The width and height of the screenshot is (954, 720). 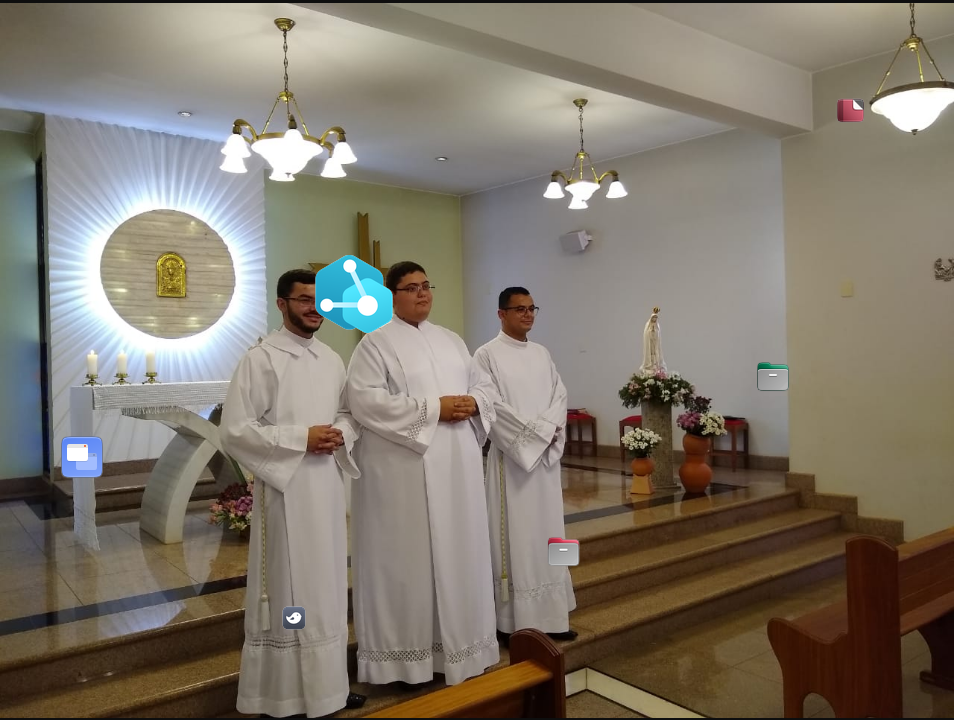 I want to click on change desktop wallpaper settings, so click(x=850, y=109).